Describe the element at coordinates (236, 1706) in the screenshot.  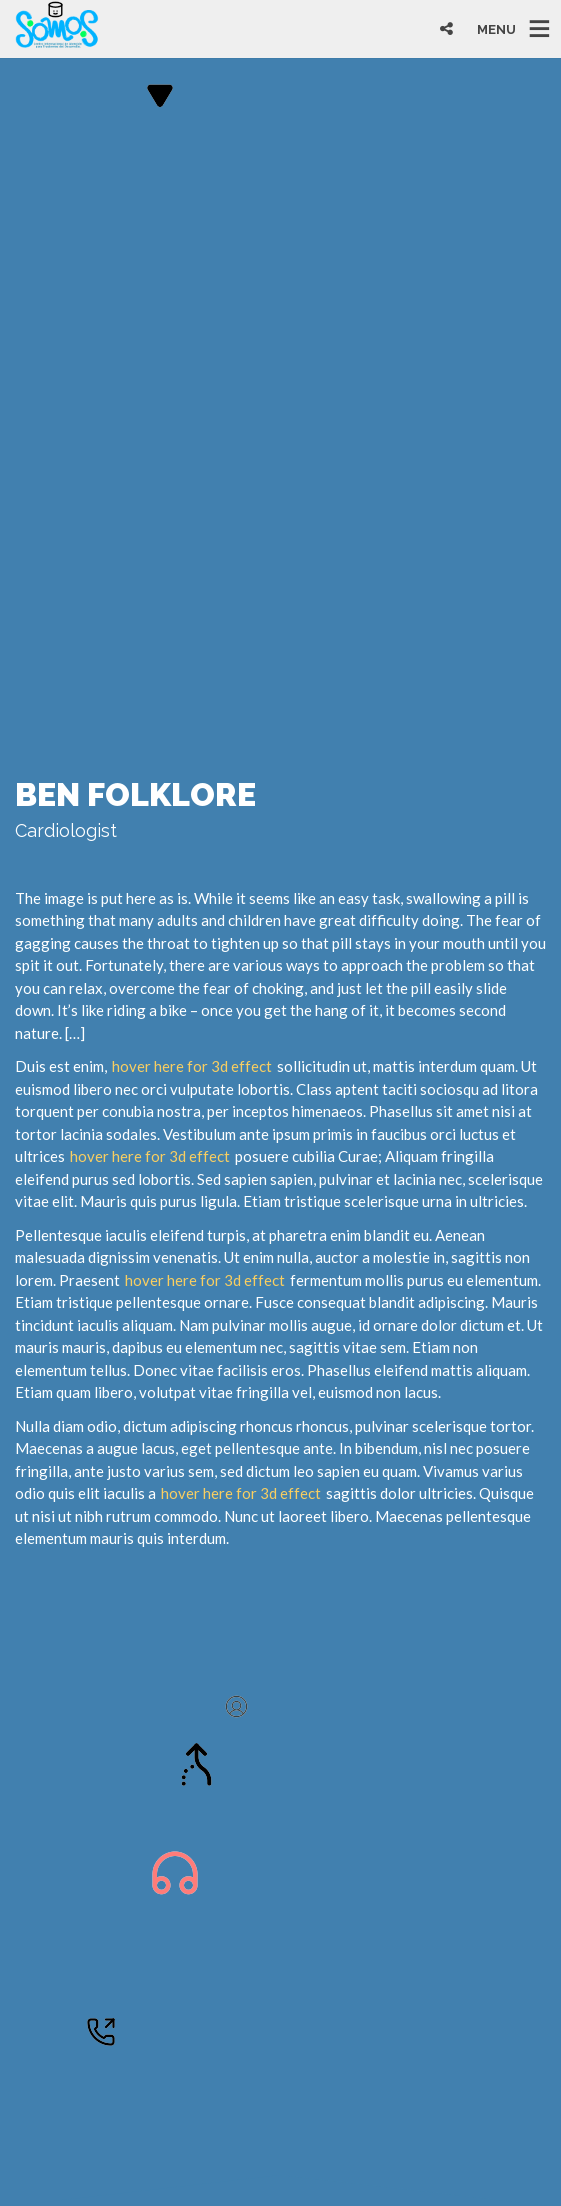
I see `view your profile` at that location.